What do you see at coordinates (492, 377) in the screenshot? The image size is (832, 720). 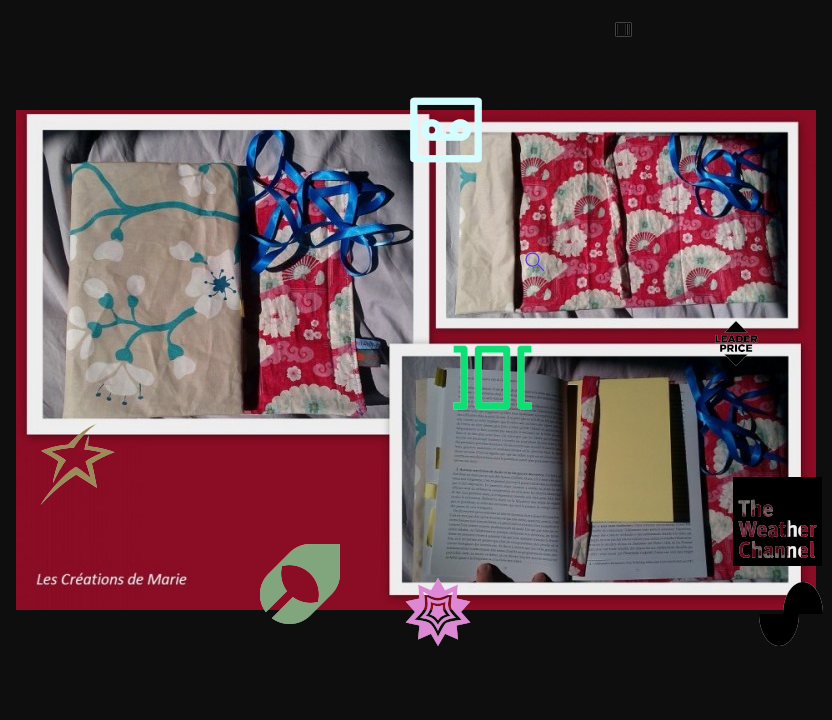 I see `switch to carousel view mode` at bounding box center [492, 377].